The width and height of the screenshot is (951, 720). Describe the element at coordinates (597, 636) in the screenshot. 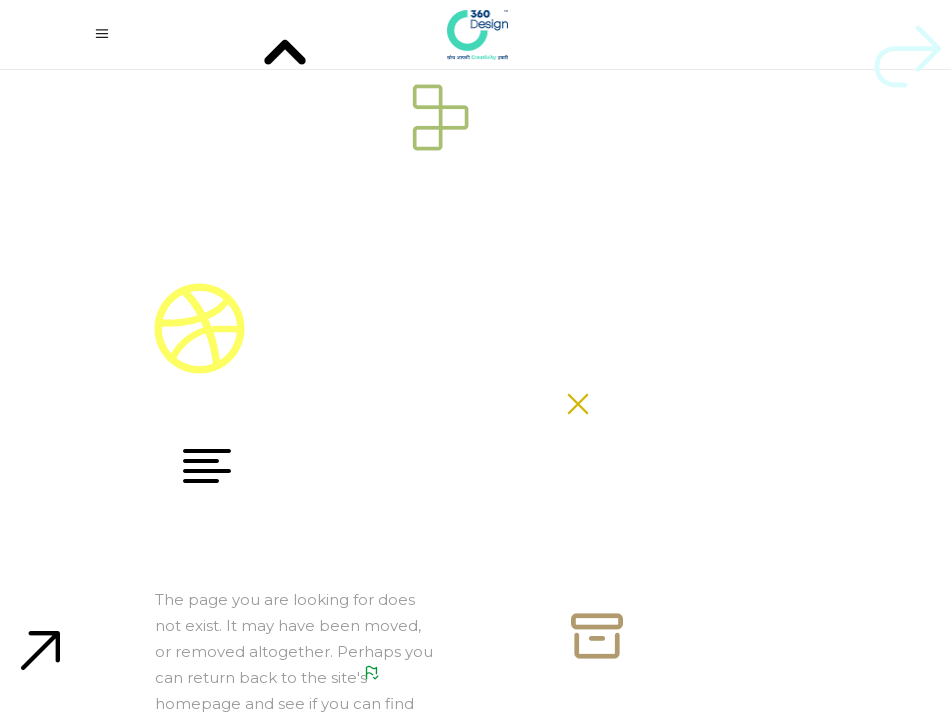

I see `archive selected items` at that location.